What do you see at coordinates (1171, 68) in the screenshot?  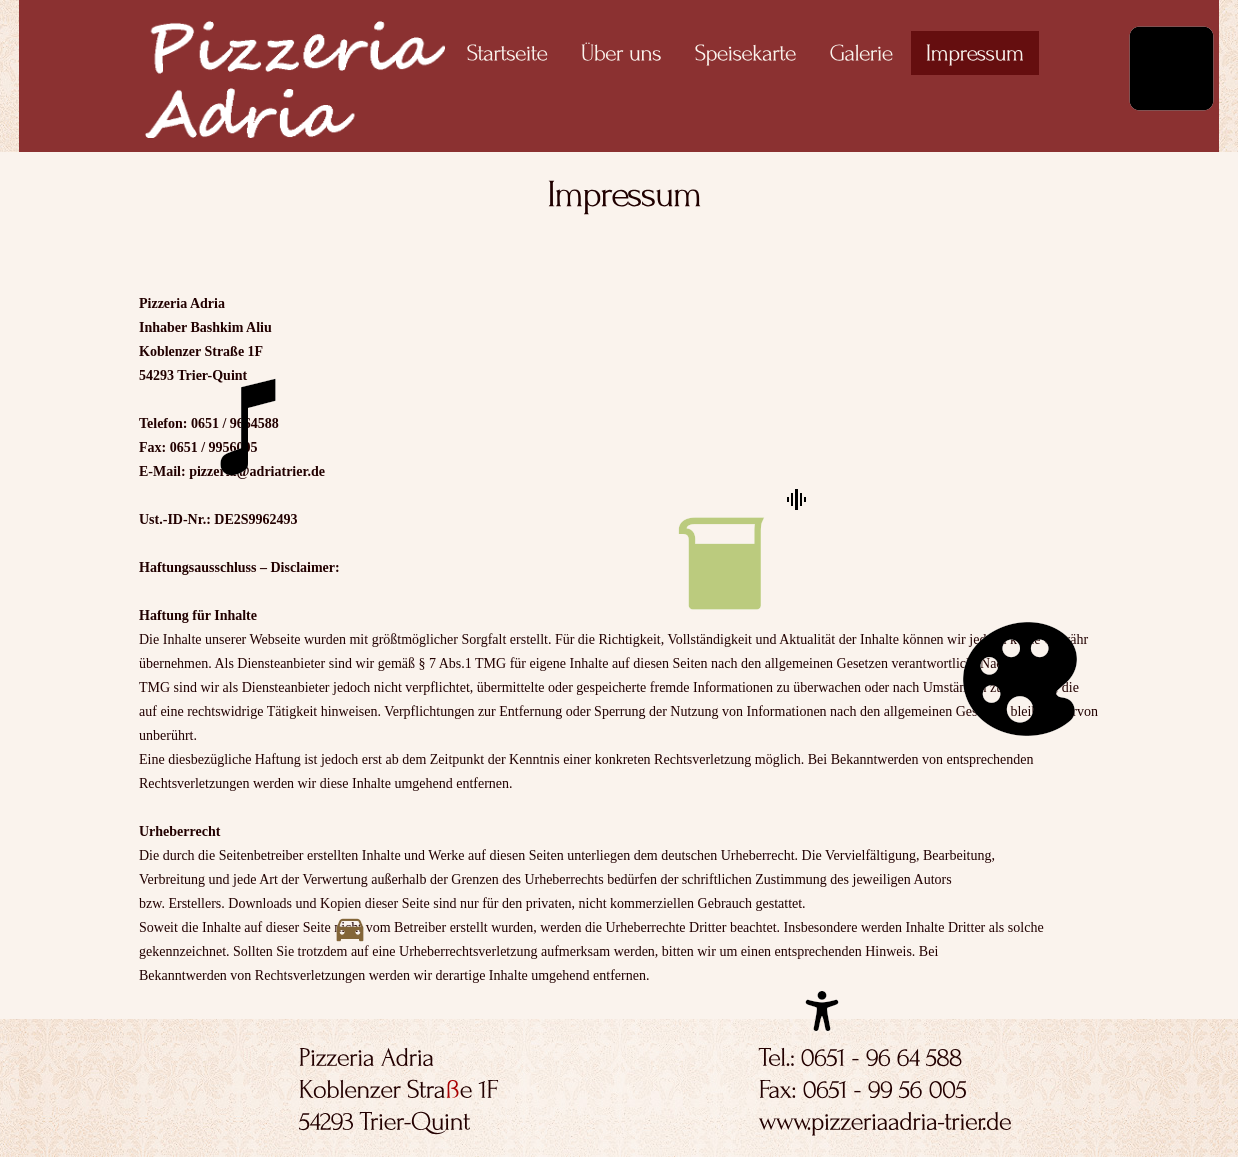 I see `stop or halt media playback` at bounding box center [1171, 68].